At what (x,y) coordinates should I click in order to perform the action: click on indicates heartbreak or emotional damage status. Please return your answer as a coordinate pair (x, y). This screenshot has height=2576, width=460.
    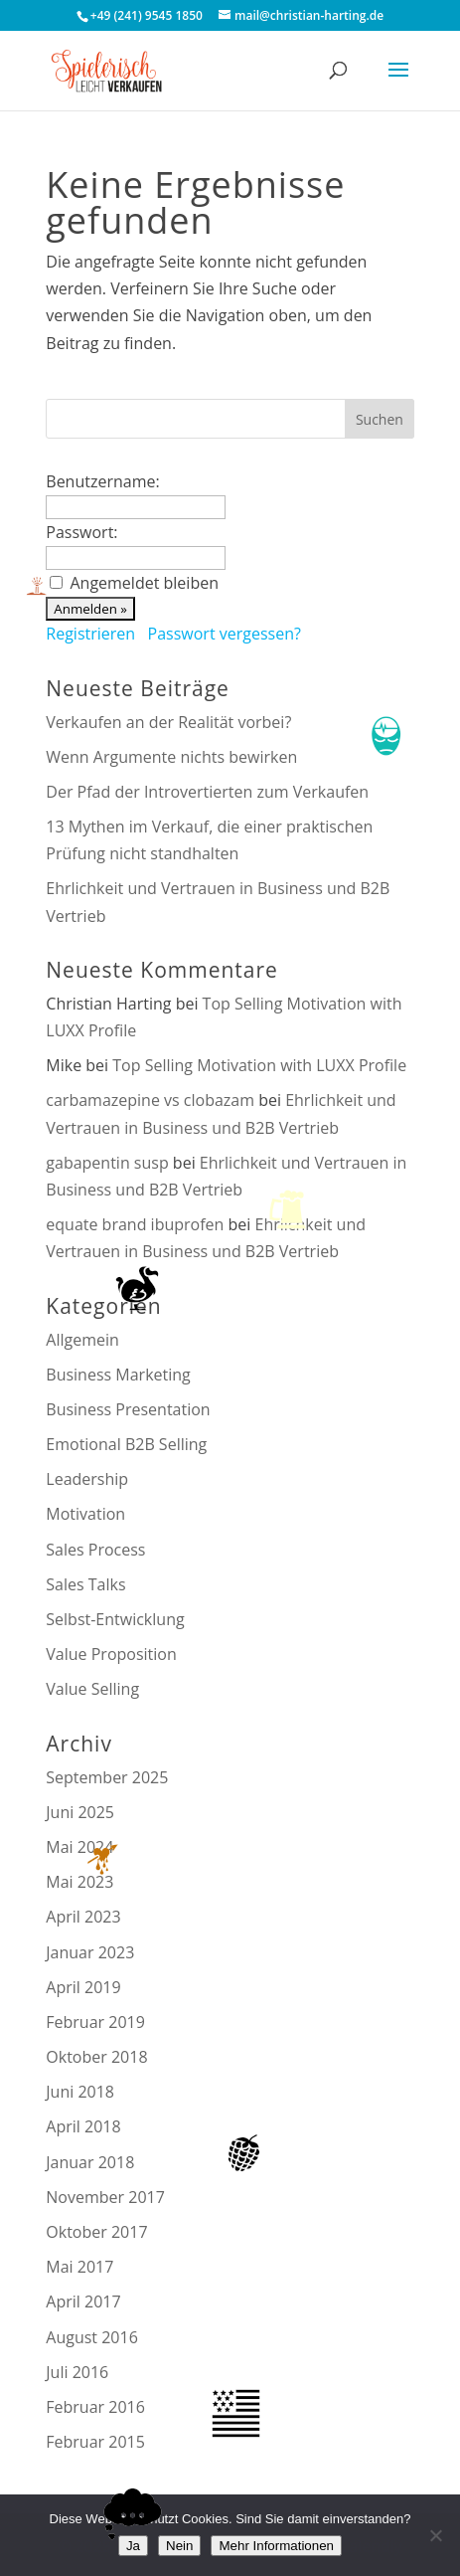
    Looking at the image, I should click on (102, 1859).